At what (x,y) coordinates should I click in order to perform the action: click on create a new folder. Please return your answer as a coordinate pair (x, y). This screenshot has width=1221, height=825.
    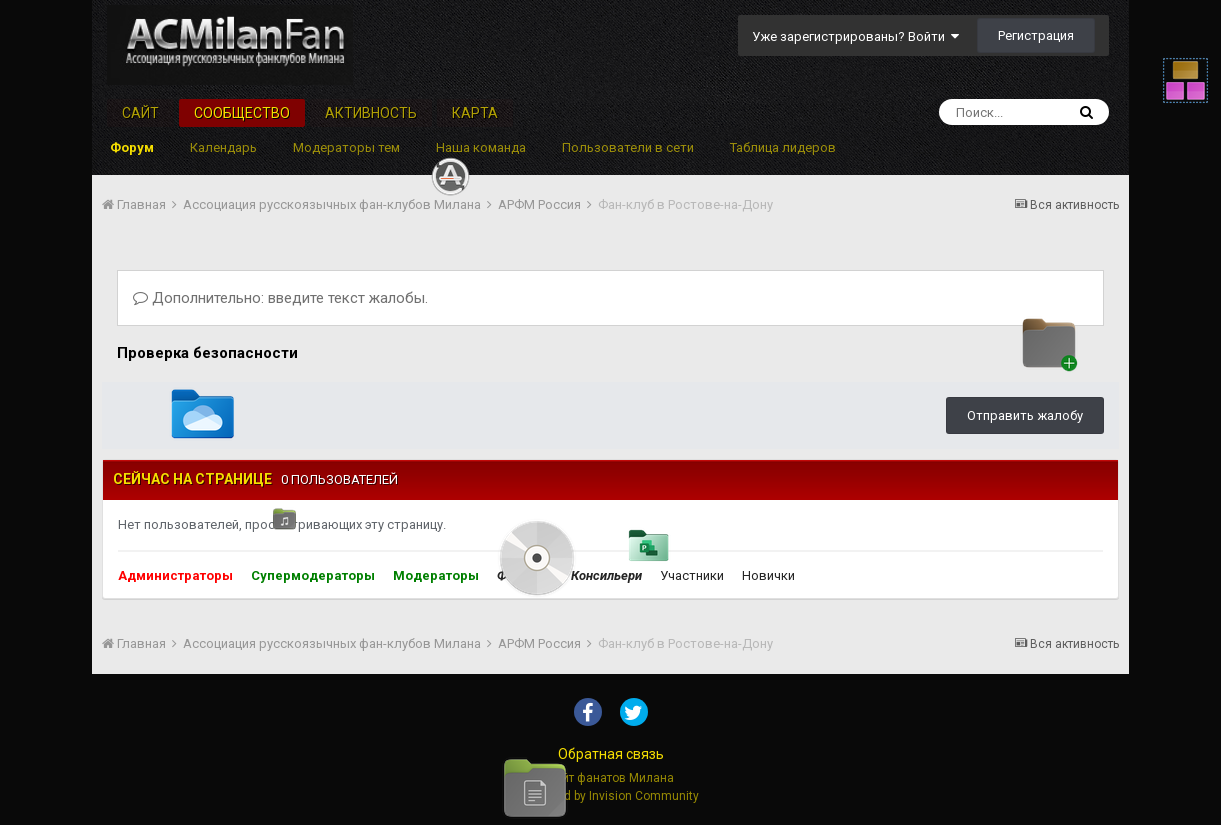
    Looking at the image, I should click on (1049, 343).